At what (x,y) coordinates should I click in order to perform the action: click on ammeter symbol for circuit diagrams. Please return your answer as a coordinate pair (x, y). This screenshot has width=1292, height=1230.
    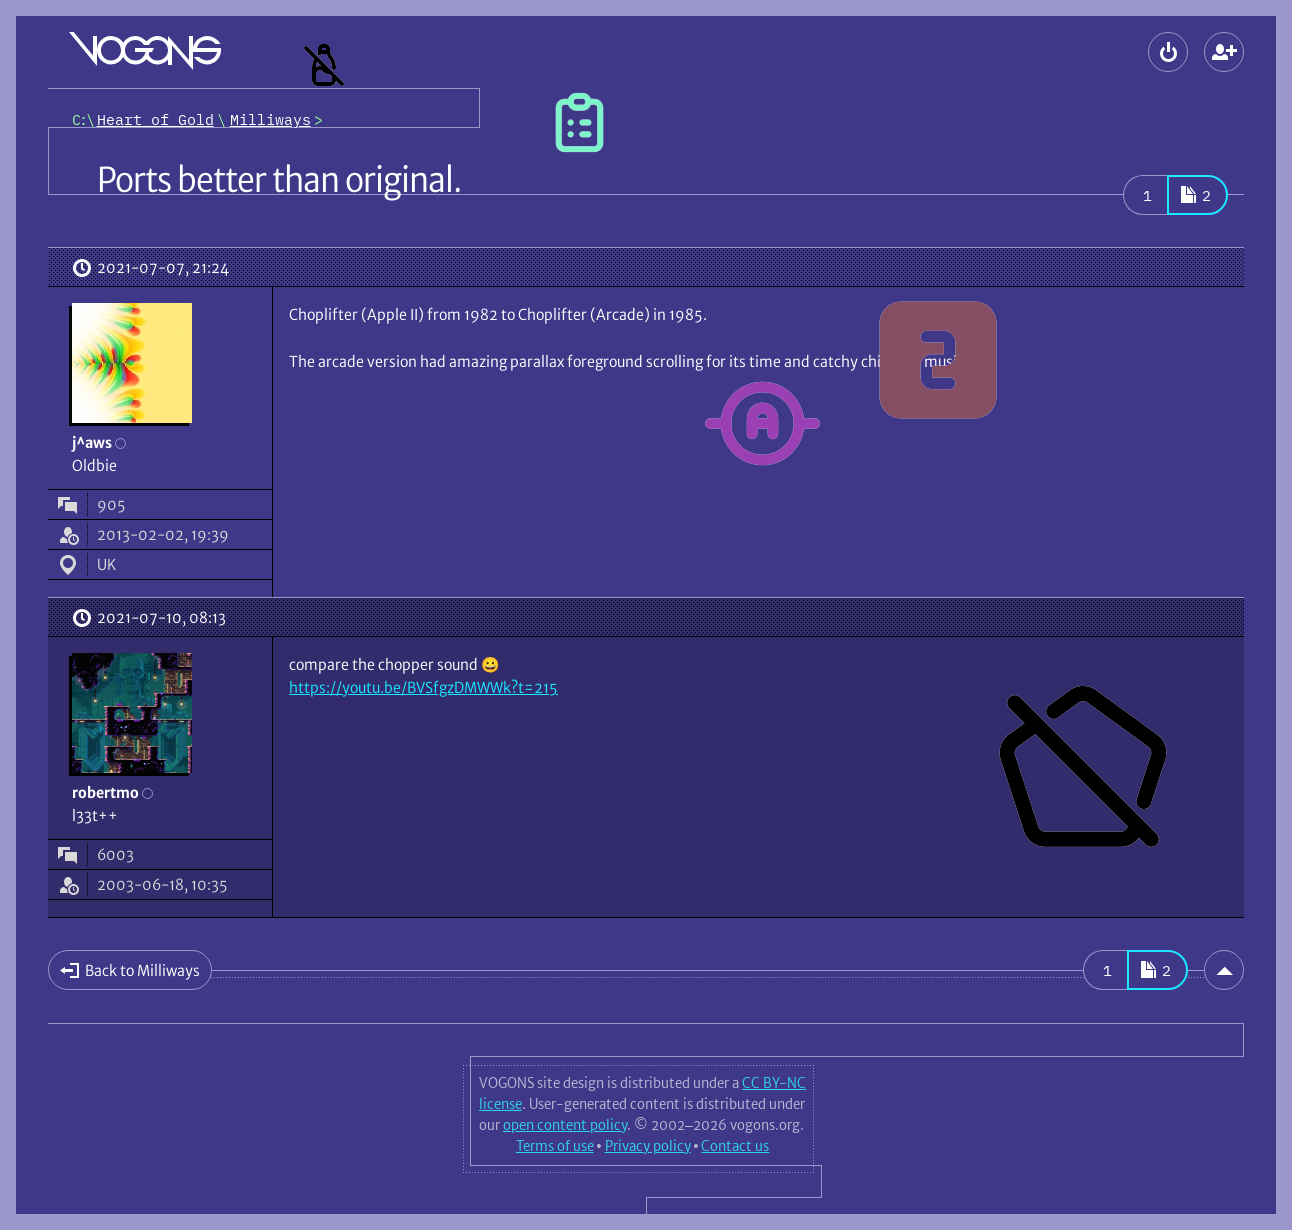
    Looking at the image, I should click on (762, 423).